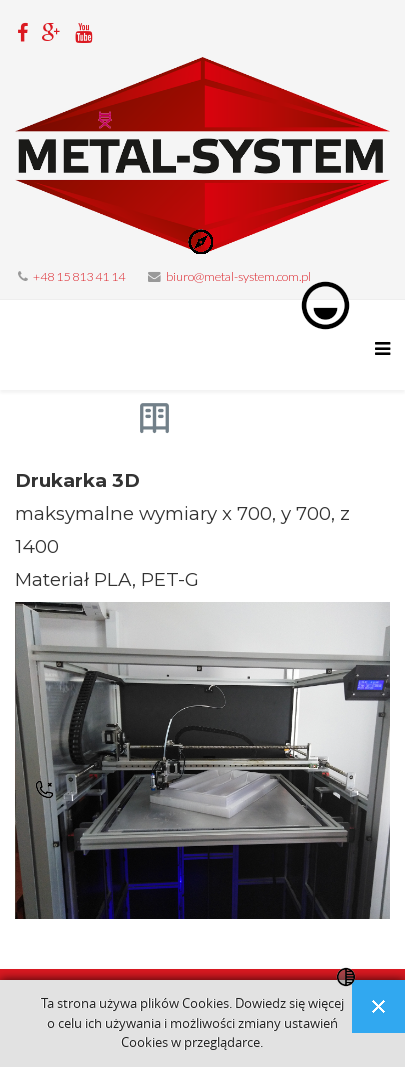 The width and height of the screenshot is (405, 1067). Describe the element at coordinates (105, 120) in the screenshot. I see `access director or filmmaker tools` at that location.